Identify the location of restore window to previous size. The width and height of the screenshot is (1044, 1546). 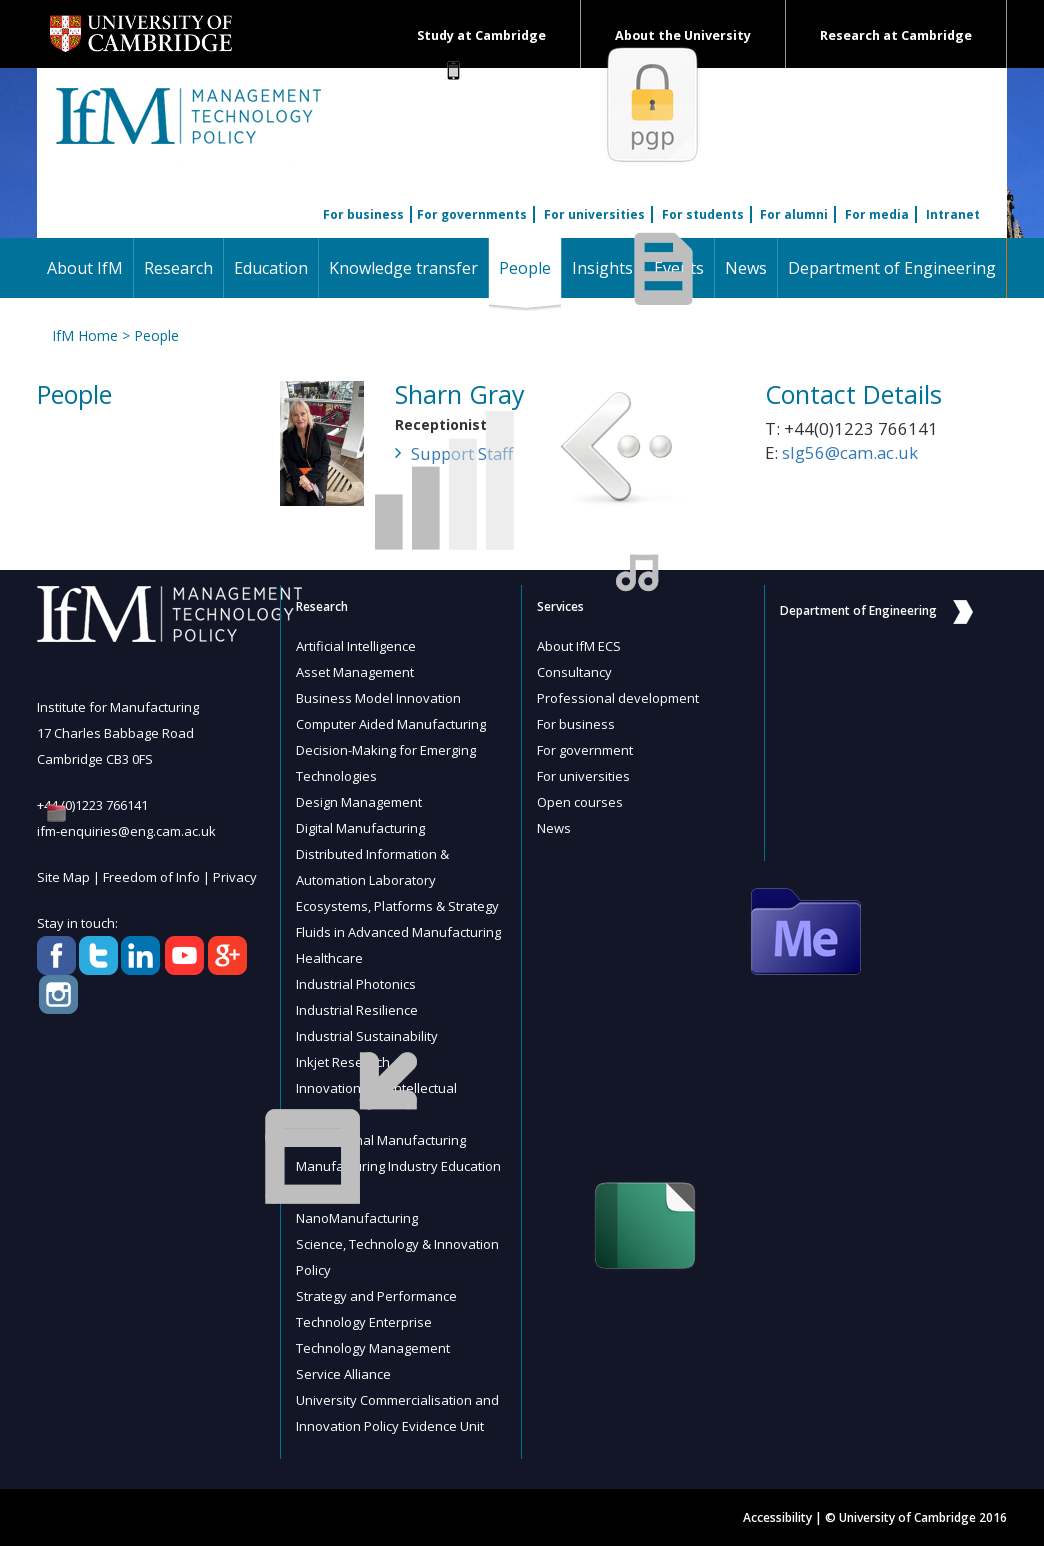
(341, 1128).